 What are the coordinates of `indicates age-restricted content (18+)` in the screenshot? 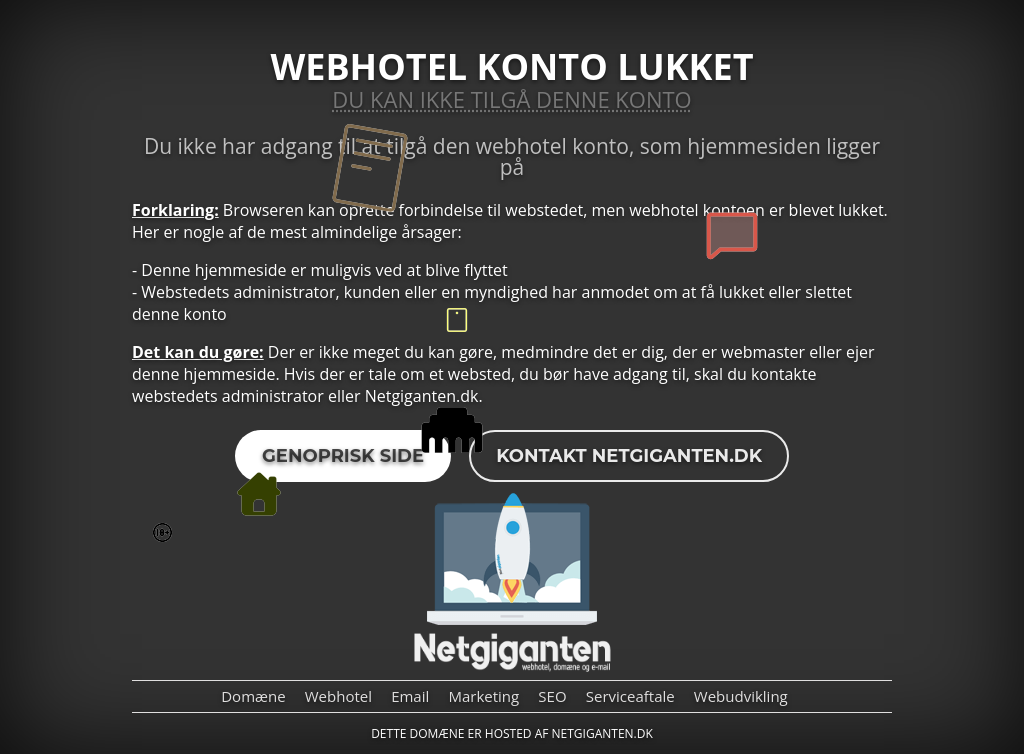 It's located at (162, 532).